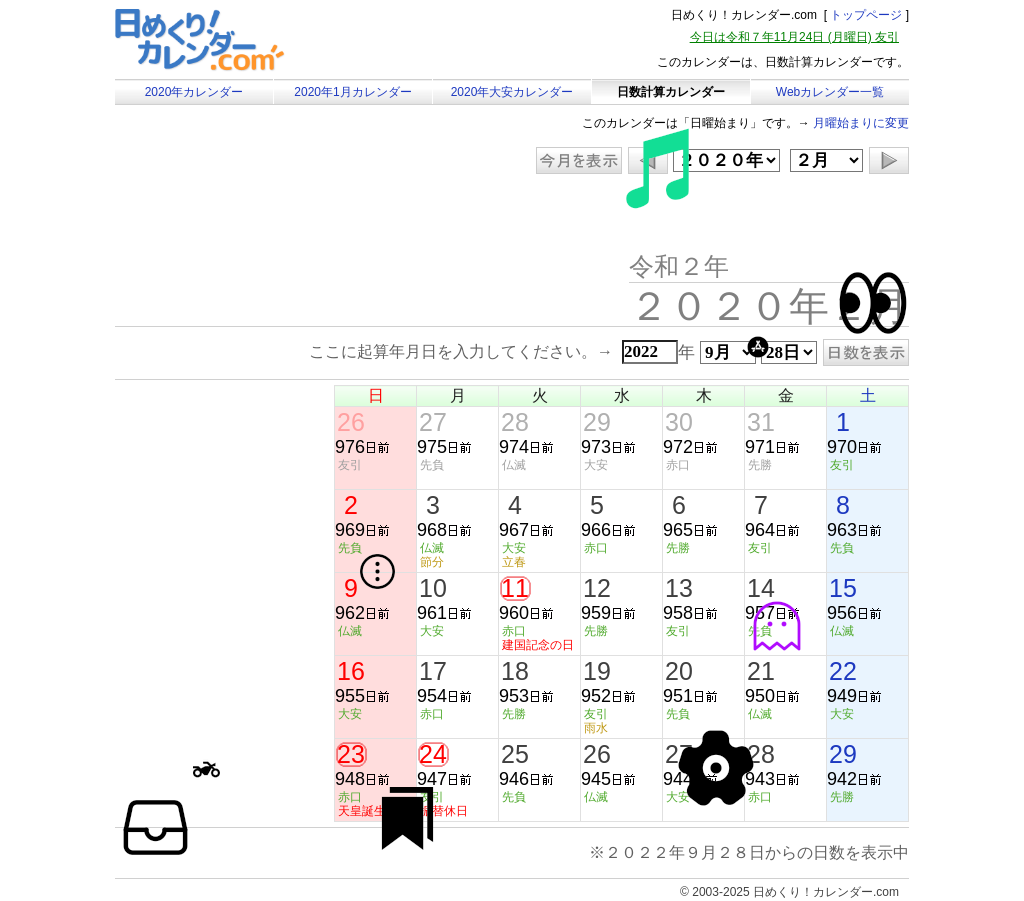  What do you see at coordinates (206, 769) in the screenshot?
I see `view motorcycle-friendly routes` at bounding box center [206, 769].